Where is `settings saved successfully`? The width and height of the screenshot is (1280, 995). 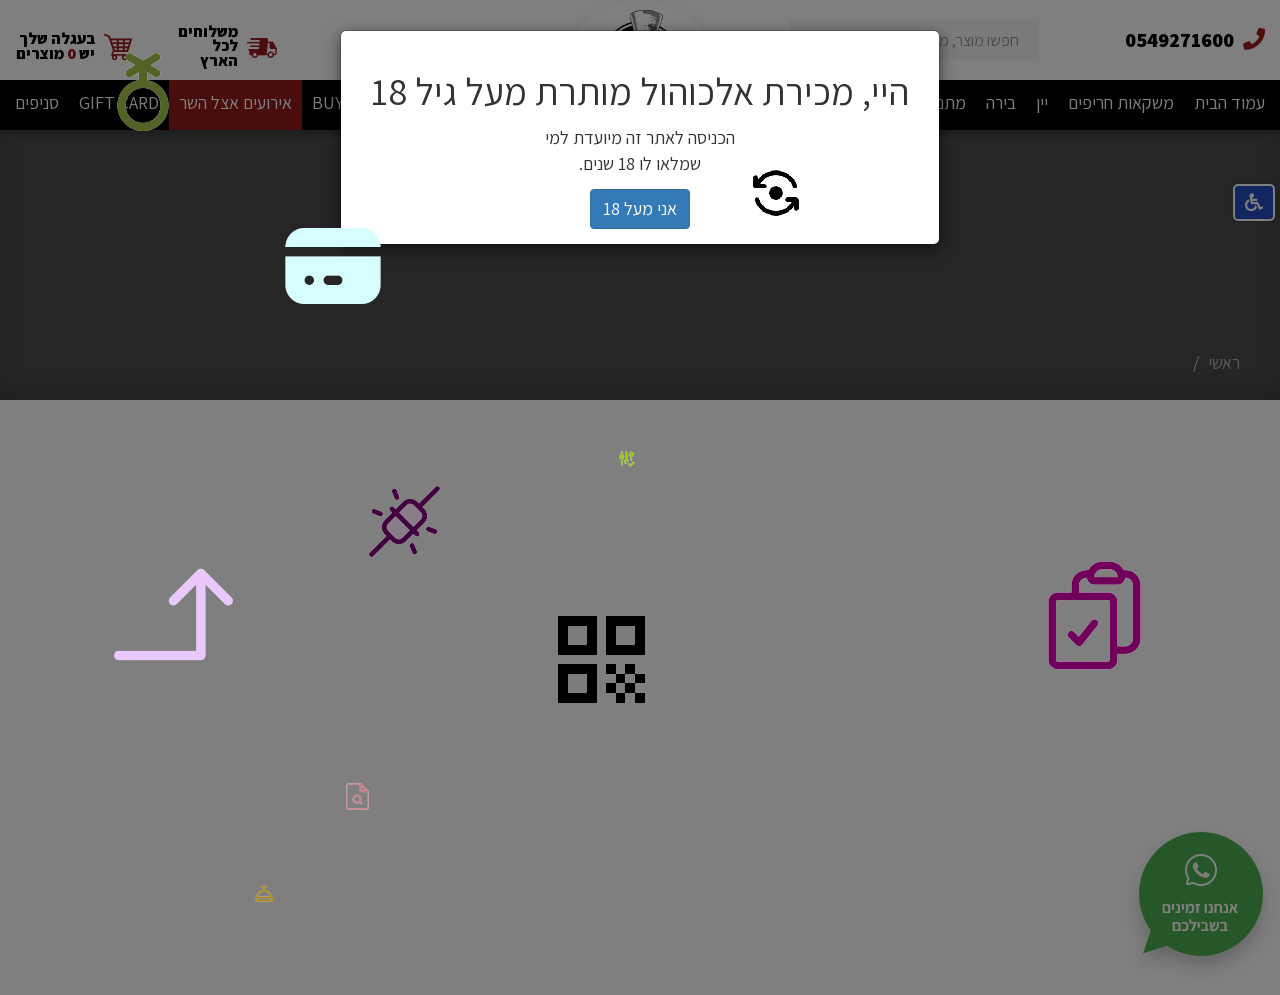 settings saved successfully is located at coordinates (626, 458).